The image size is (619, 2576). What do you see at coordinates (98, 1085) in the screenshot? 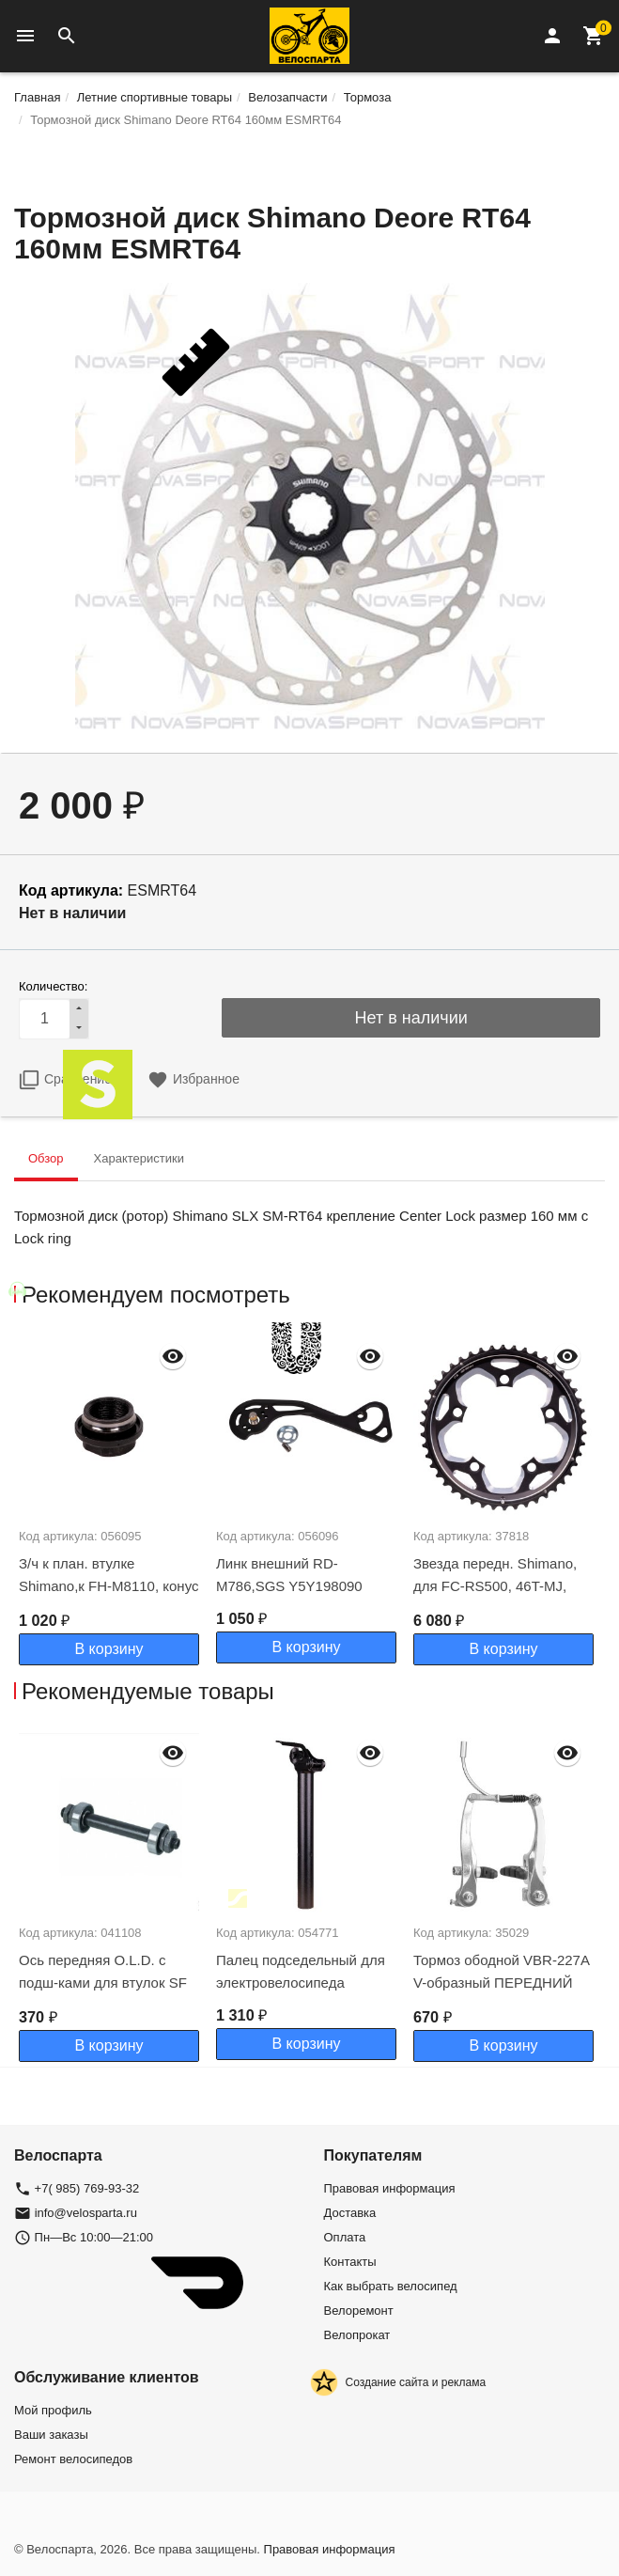
I see `semantic ui framework logo` at bounding box center [98, 1085].